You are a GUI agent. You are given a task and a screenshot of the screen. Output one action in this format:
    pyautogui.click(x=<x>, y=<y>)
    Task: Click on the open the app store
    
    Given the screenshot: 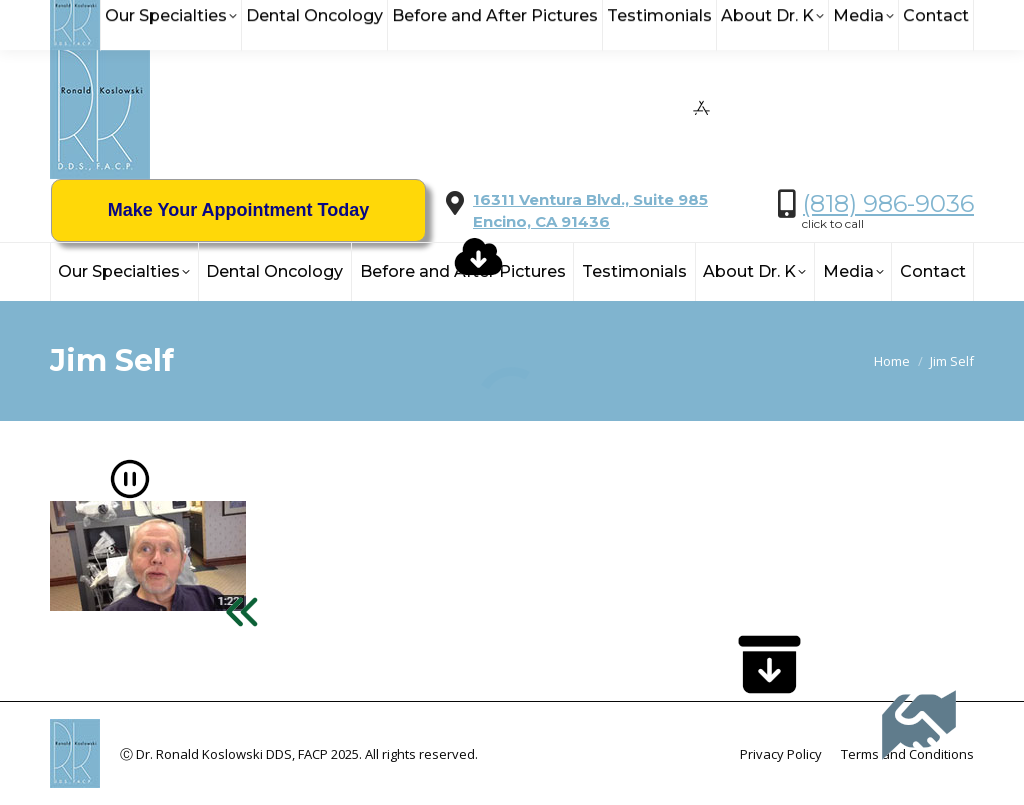 What is the action you would take?
    pyautogui.click(x=701, y=108)
    